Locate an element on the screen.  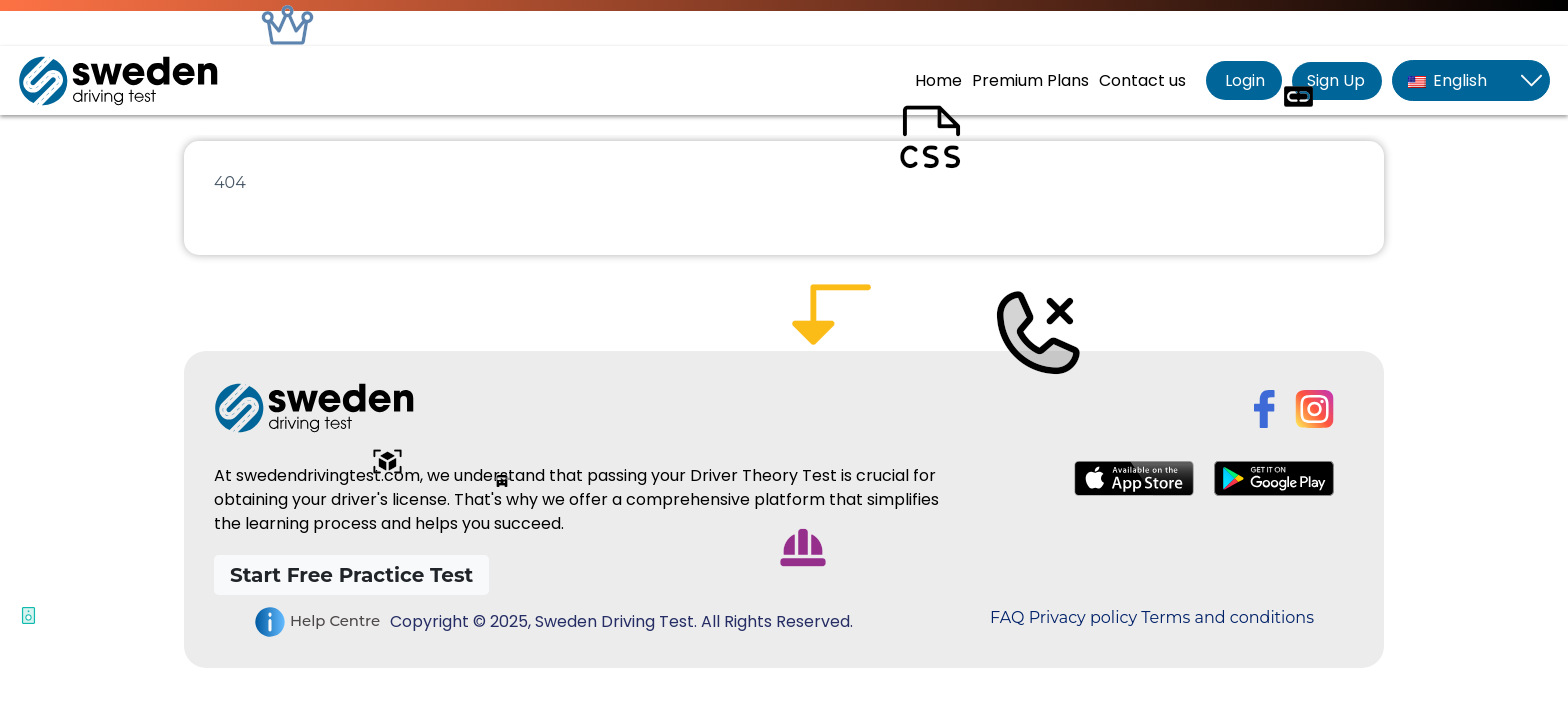
view or open a CSS stylesheet file is located at coordinates (931, 139).